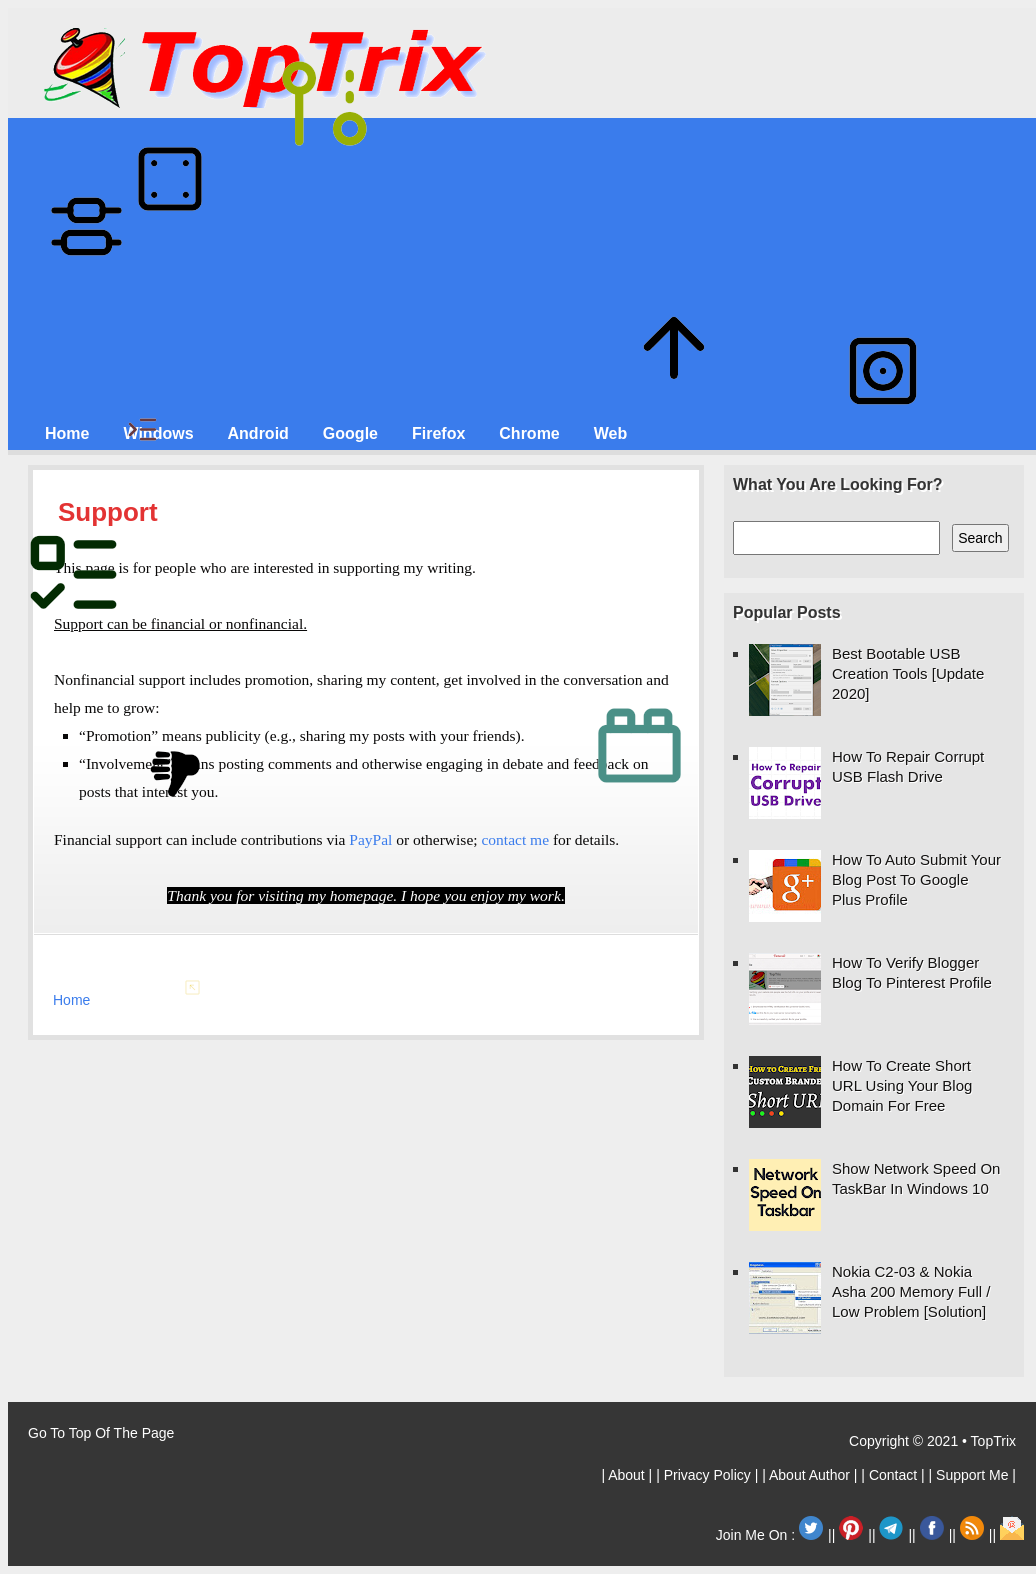  What do you see at coordinates (170, 179) in the screenshot?
I see `open inspection panel or diagnostic view` at bounding box center [170, 179].